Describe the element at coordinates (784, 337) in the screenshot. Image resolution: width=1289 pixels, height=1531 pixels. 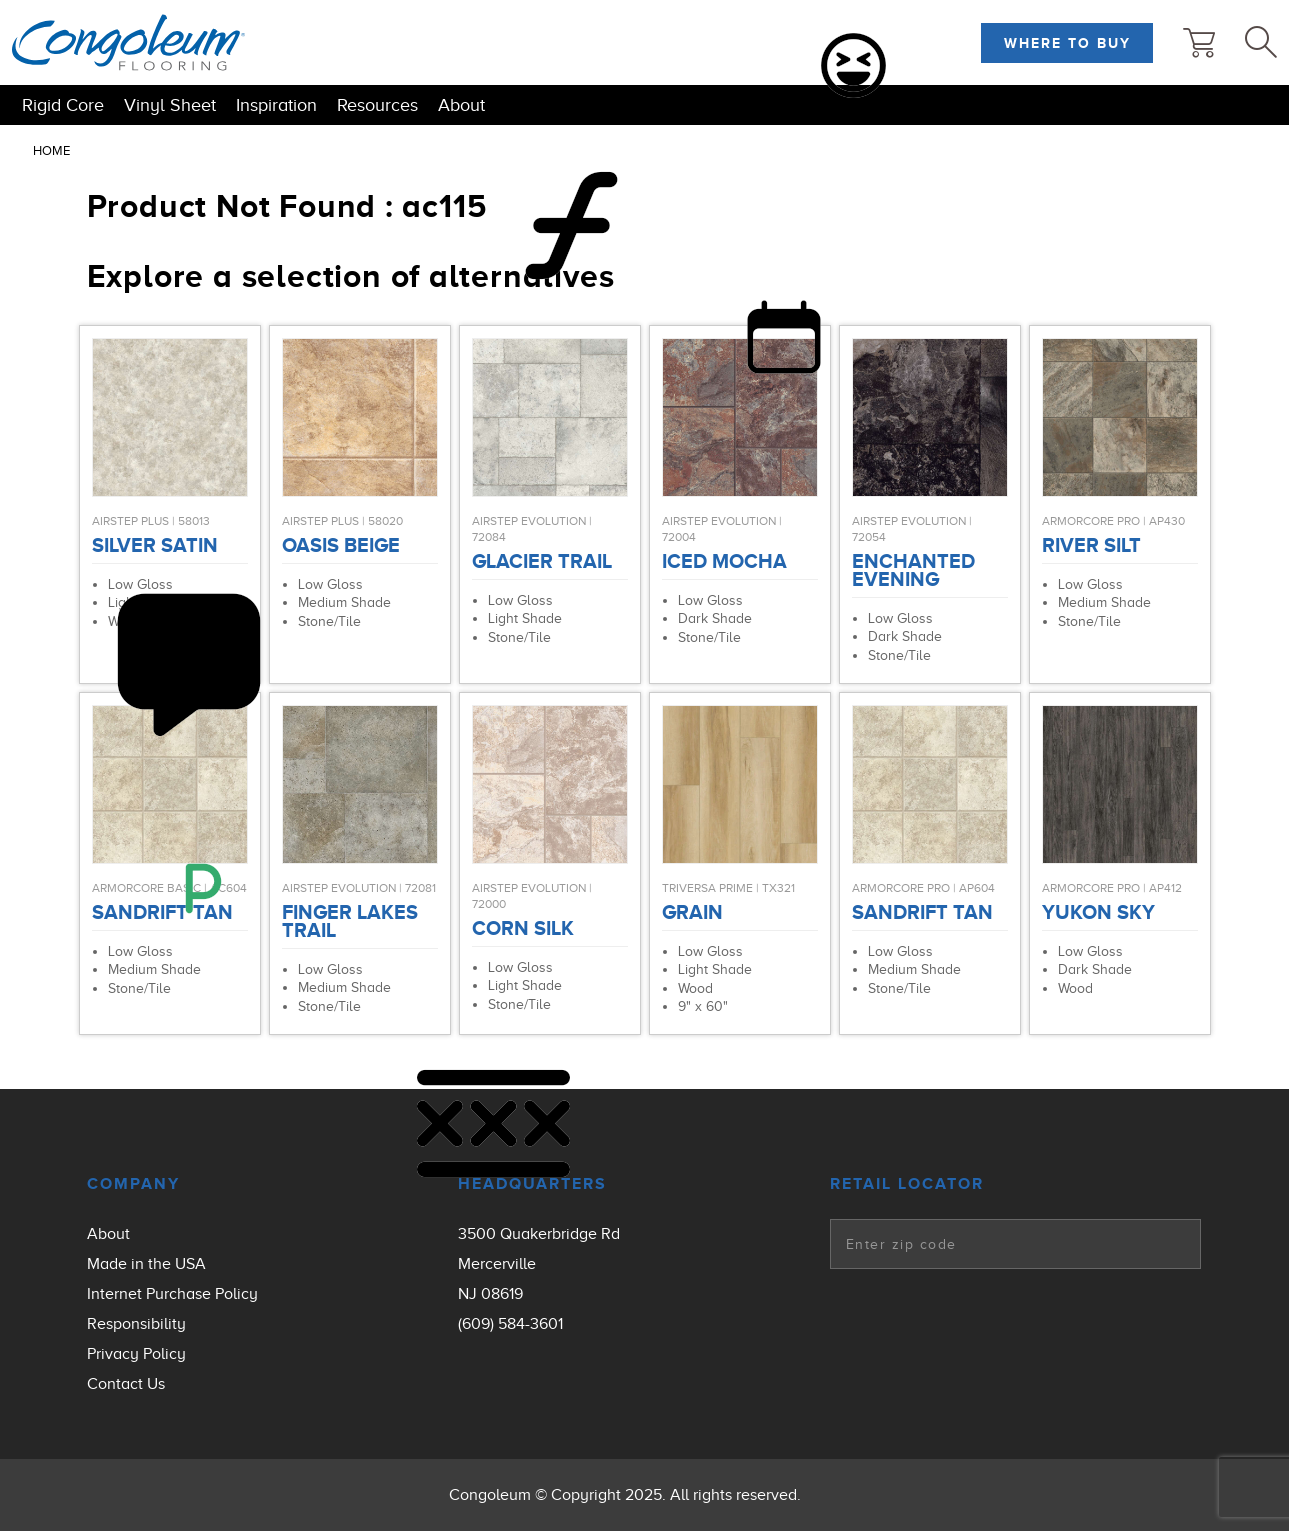
I see `view calendar or schedule` at that location.